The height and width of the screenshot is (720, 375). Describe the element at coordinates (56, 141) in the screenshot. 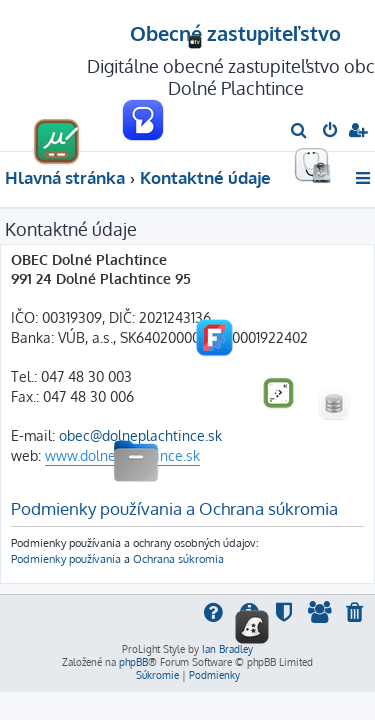

I see `open tex-match app for handwriting or symbol recognition` at that location.